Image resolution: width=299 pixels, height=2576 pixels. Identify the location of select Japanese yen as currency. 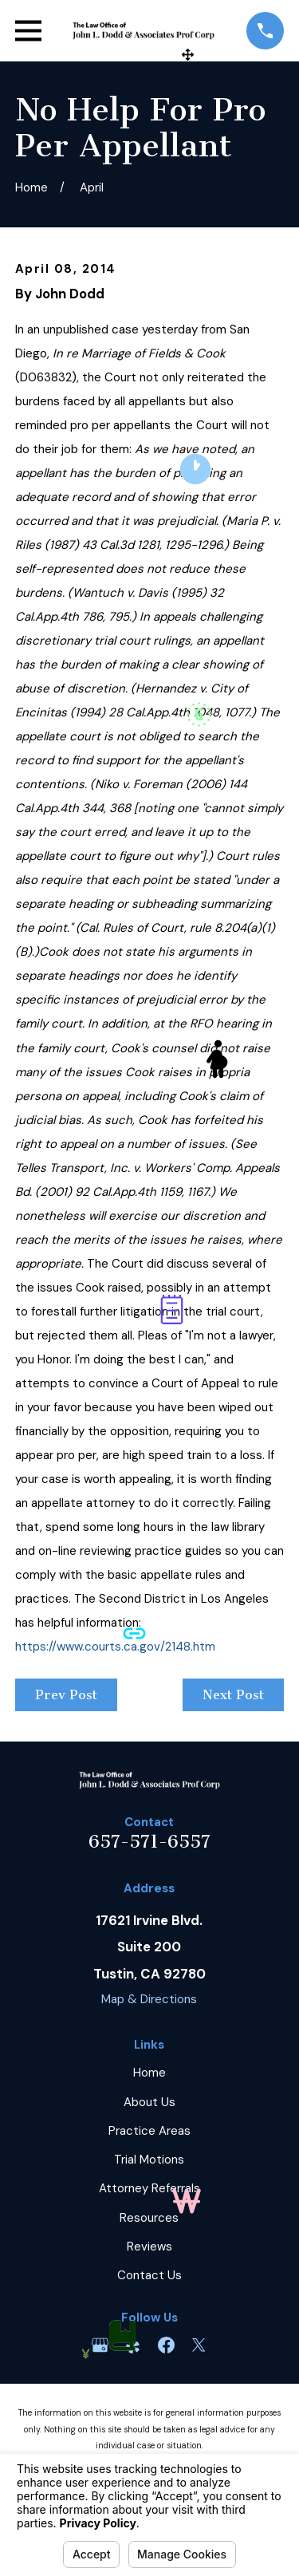
(85, 2353).